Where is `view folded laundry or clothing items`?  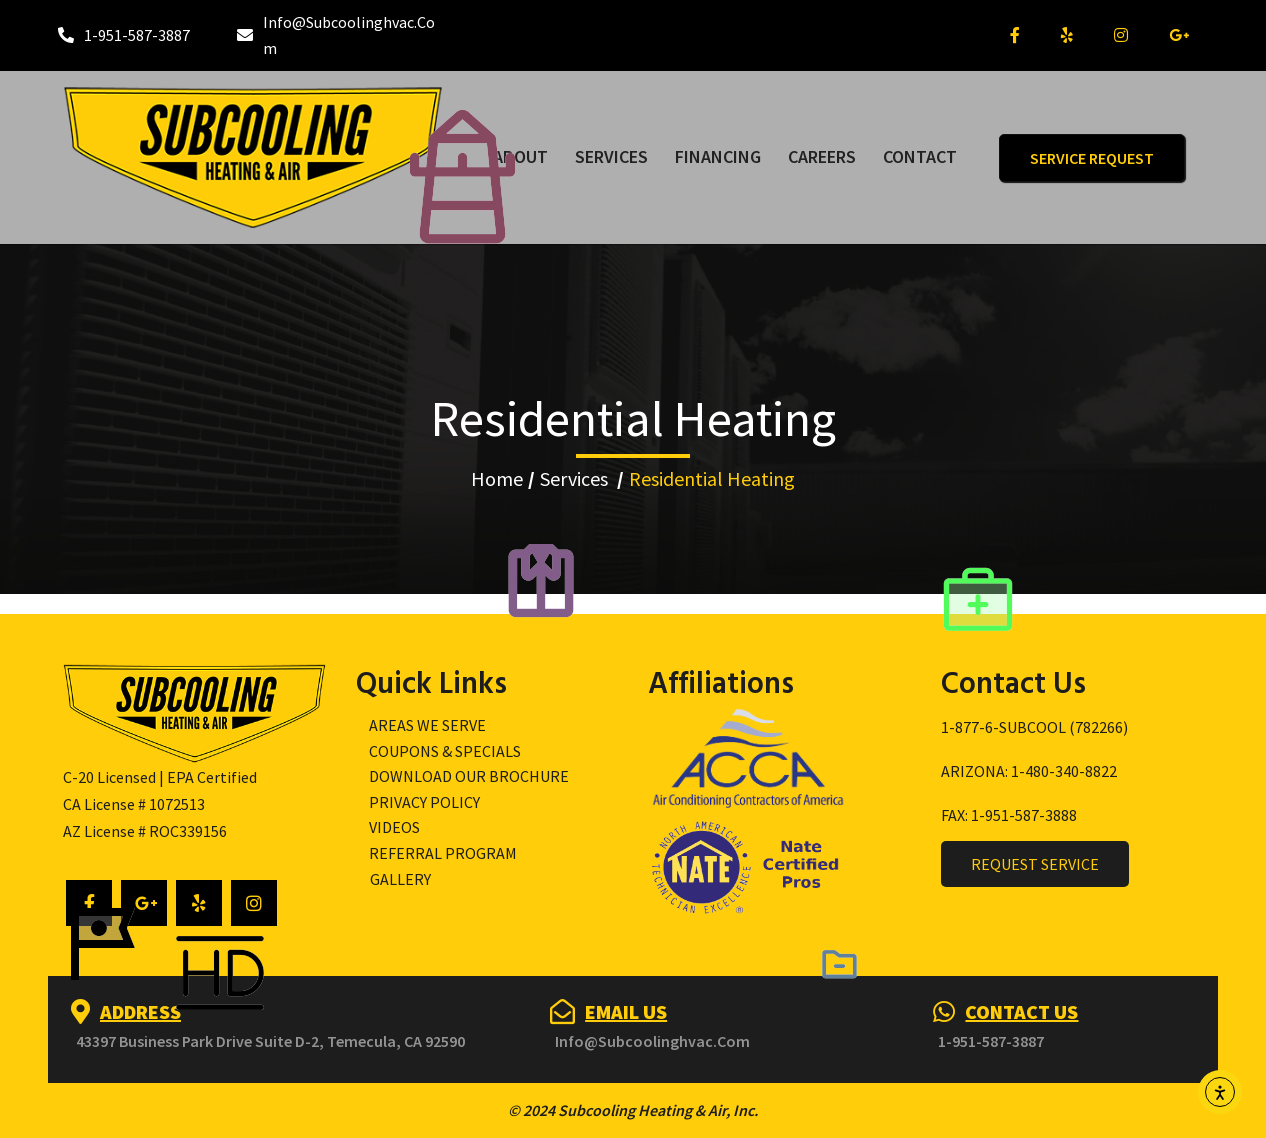 view folded laundry or clothing items is located at coordinates (541, 582).